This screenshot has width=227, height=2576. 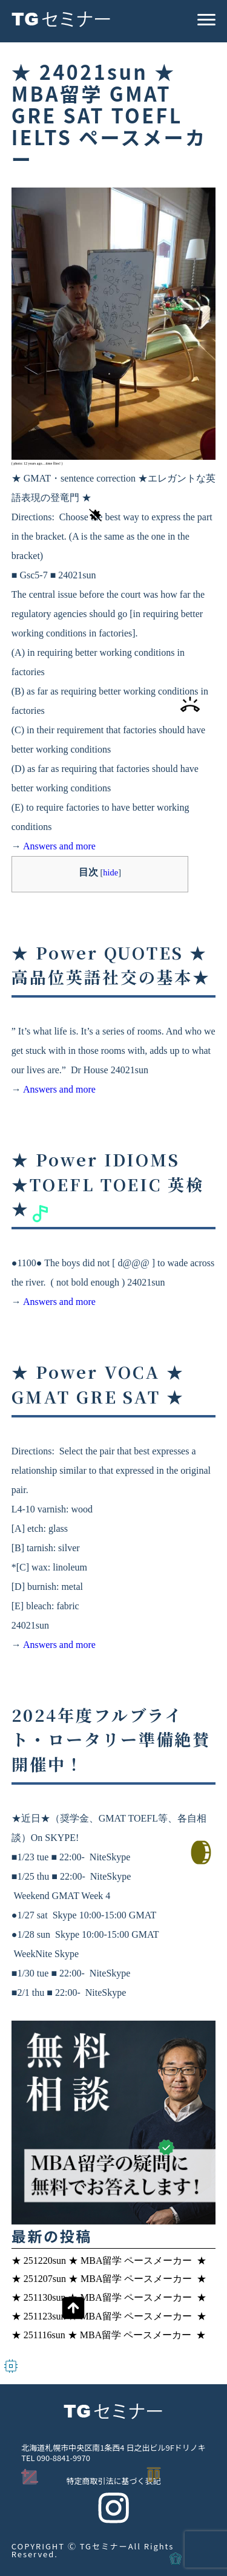 I want to click on toggle between adding and subtracting values, so click(x=30, y=2477).